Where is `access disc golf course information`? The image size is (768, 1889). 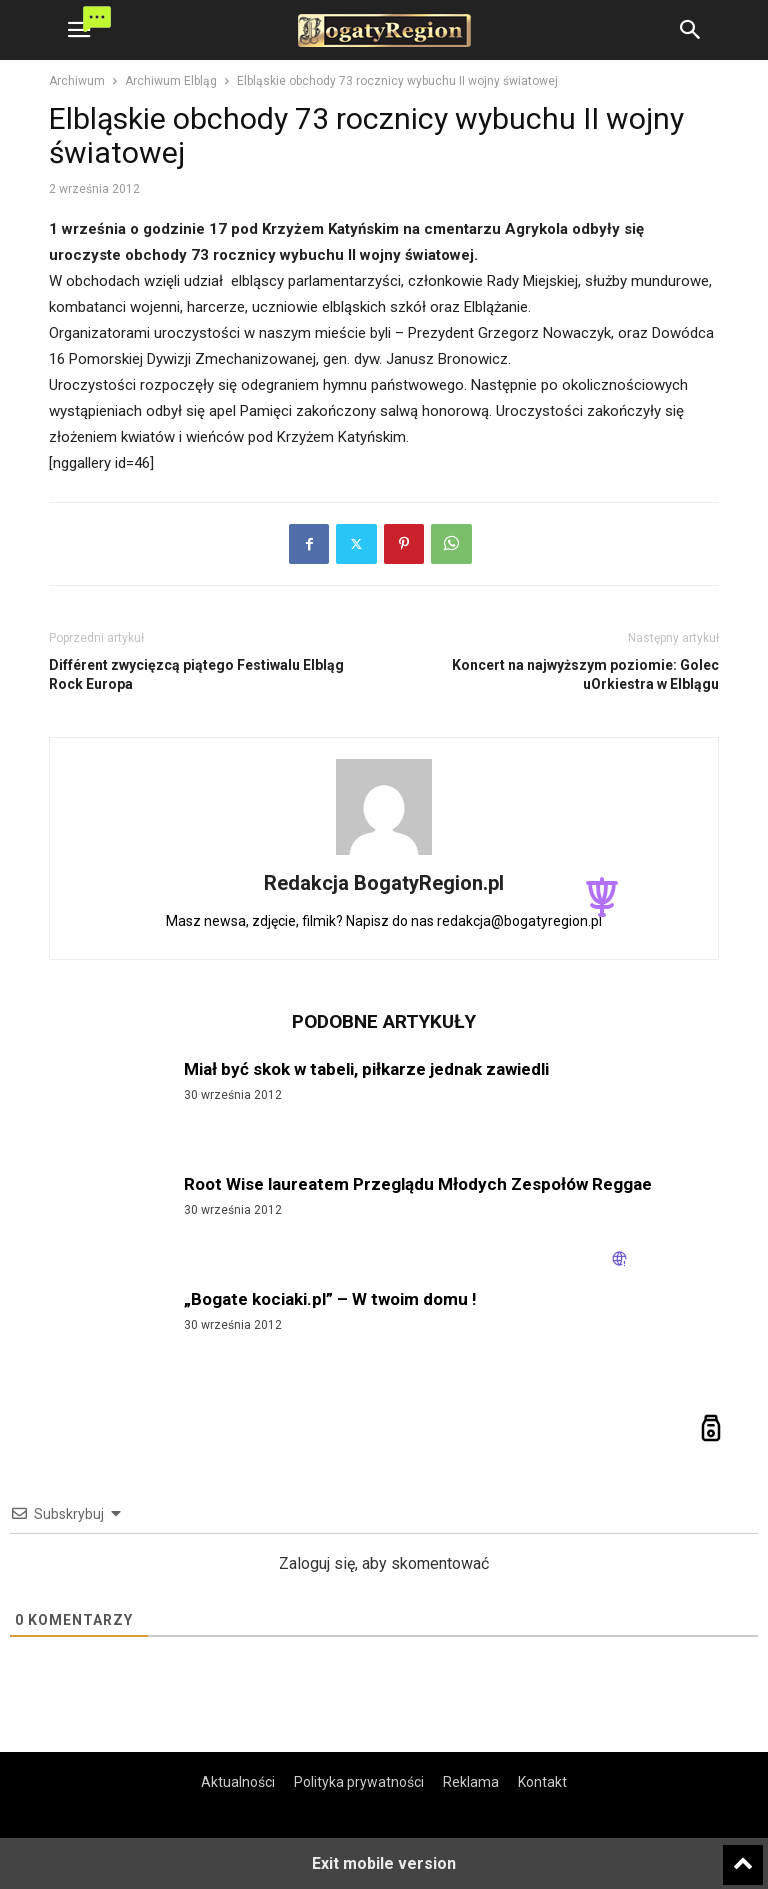 access disc golf course information is located at coordinates (602, 897).